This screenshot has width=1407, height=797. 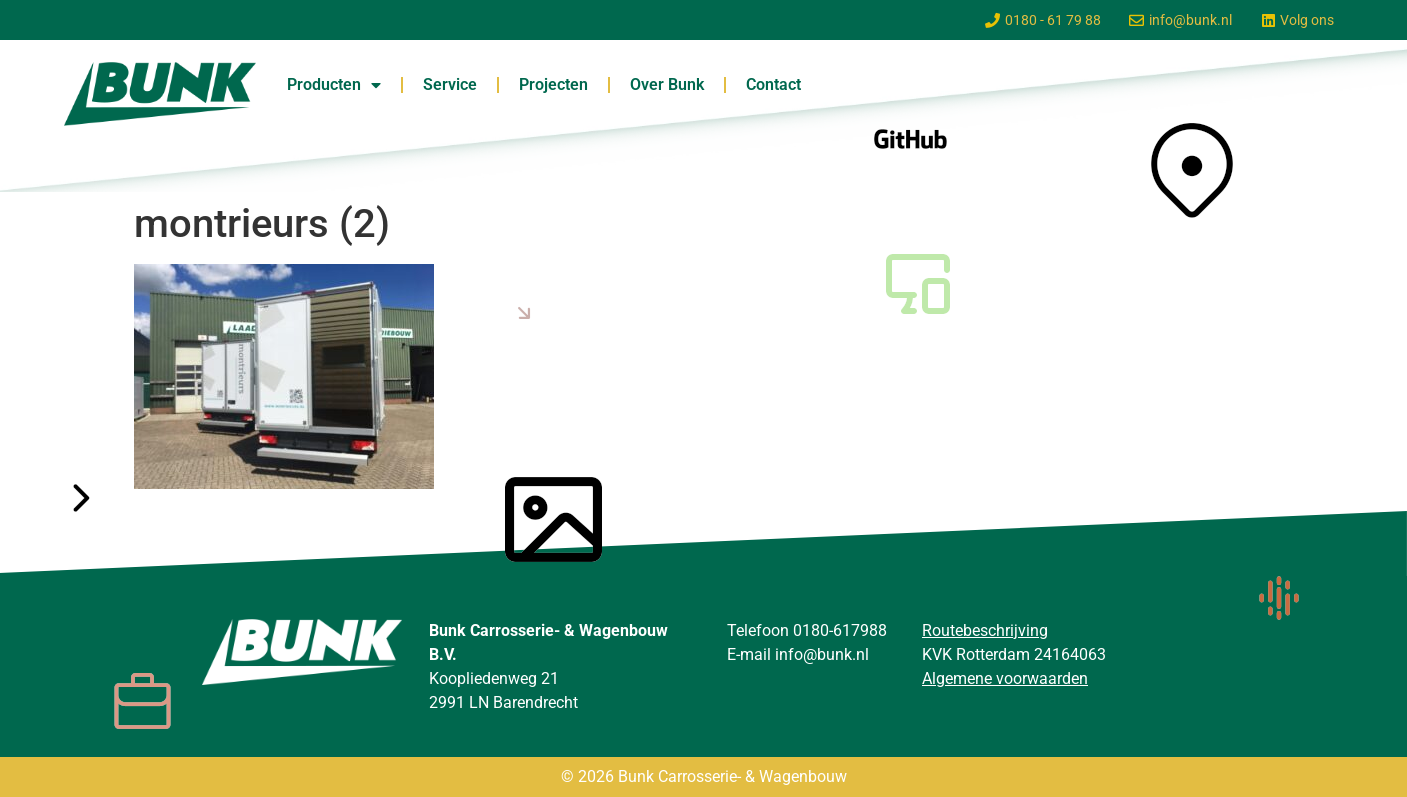 I want to click on view media file, so click(x=553, y=519).